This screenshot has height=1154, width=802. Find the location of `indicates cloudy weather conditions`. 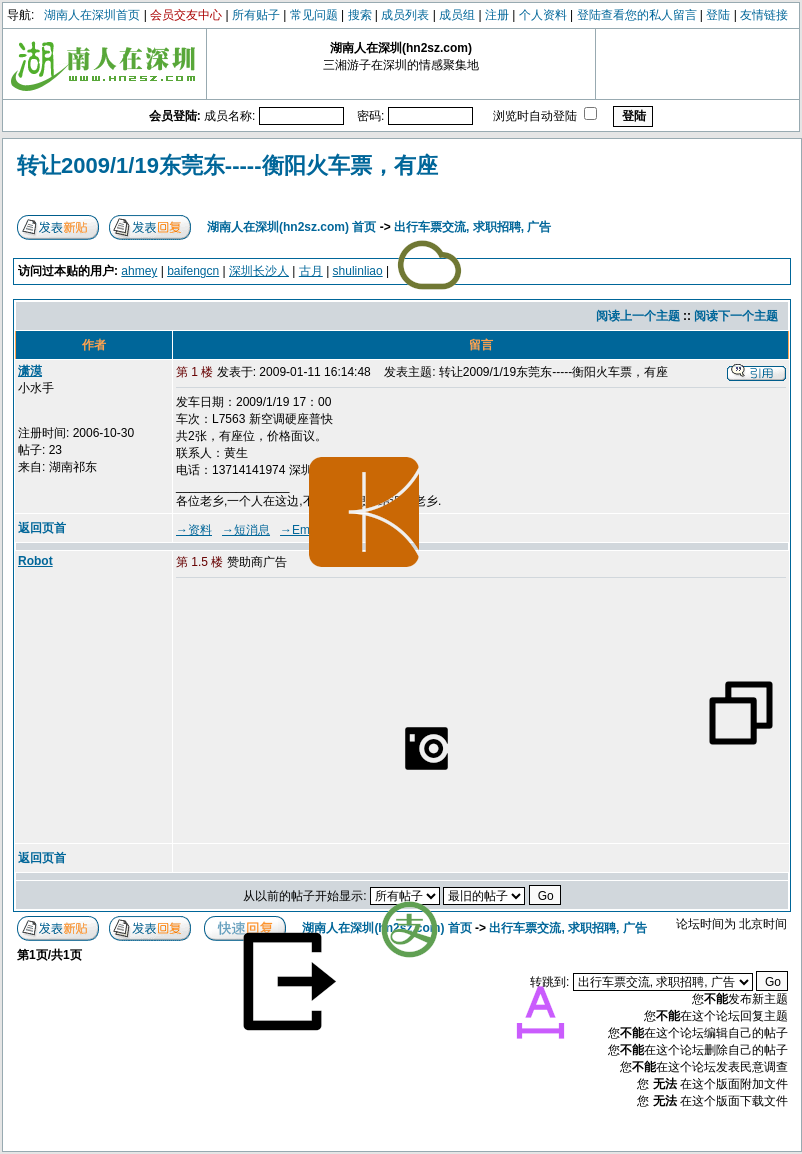

indicates cloudy weather conditions is located at coordinates (429, 263).